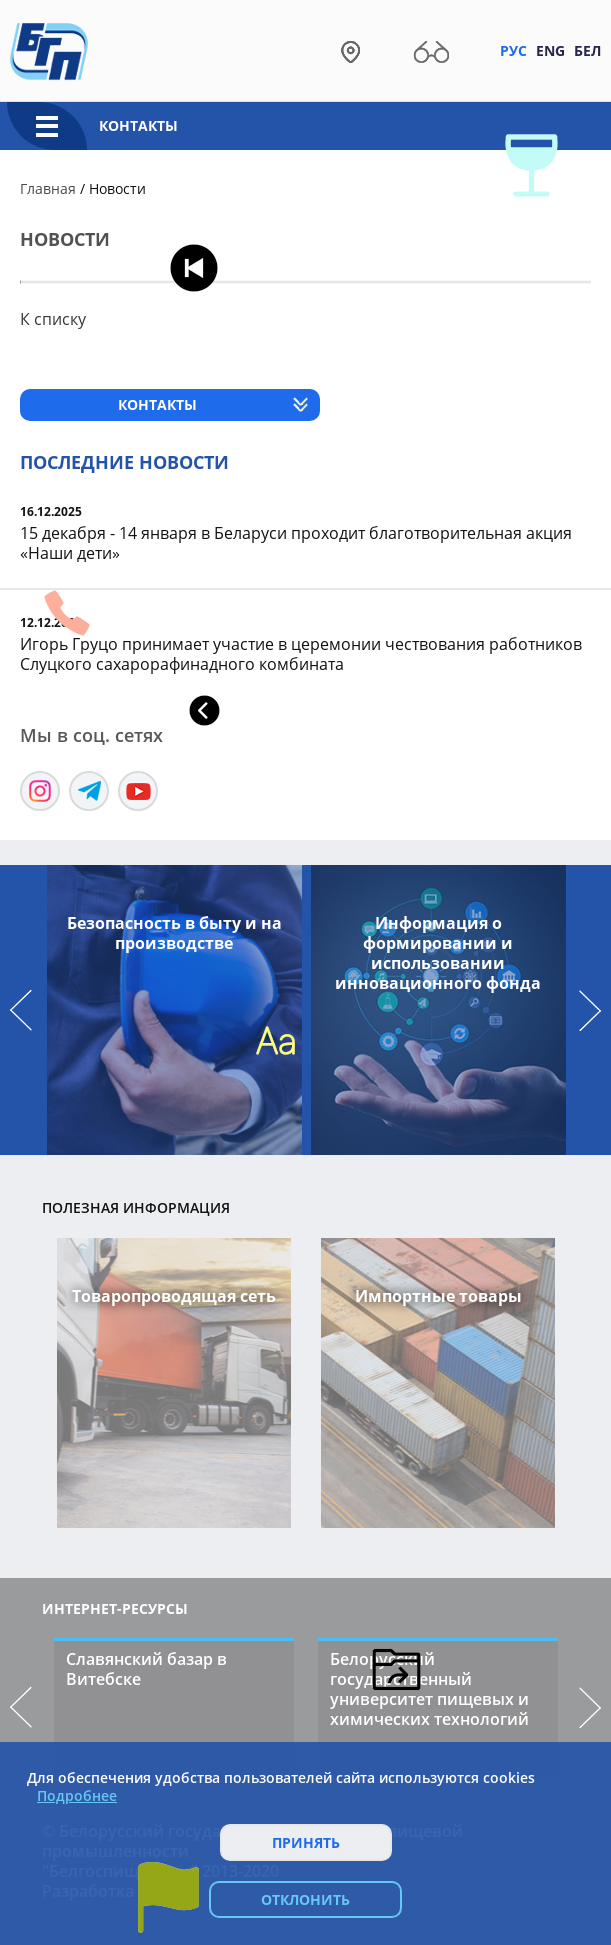 Image resolution: width=611 pixels, height=1945 pixels. I want to click on change text formatting or font settings, so click(275, 1040).